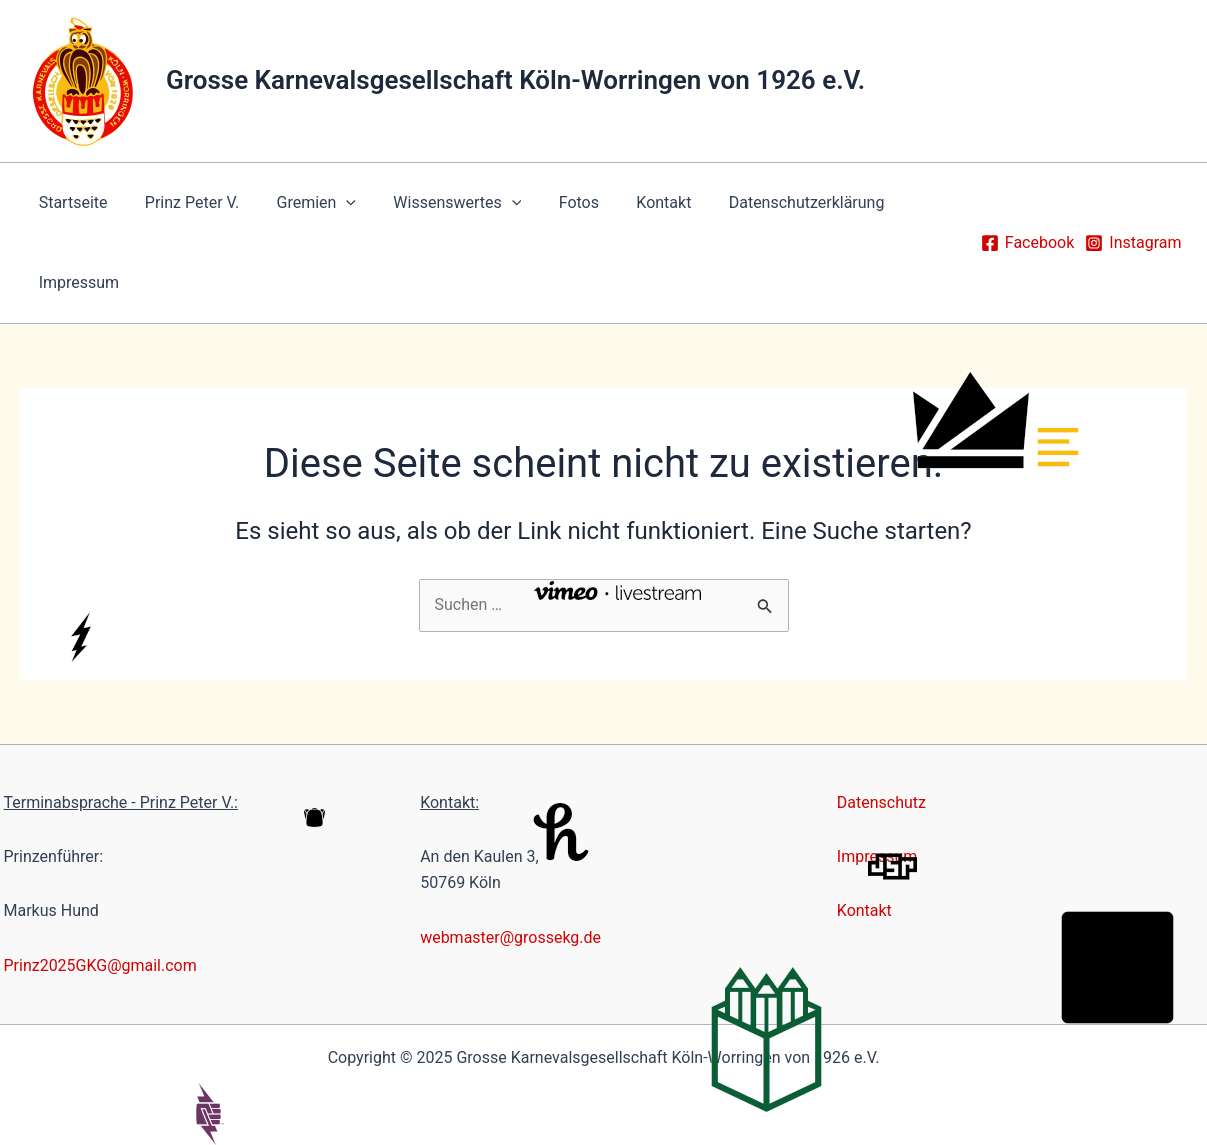 The width and height of the screenshot is (1207, 1145). I want to click on hotwire brand logo, so click(81, 637).